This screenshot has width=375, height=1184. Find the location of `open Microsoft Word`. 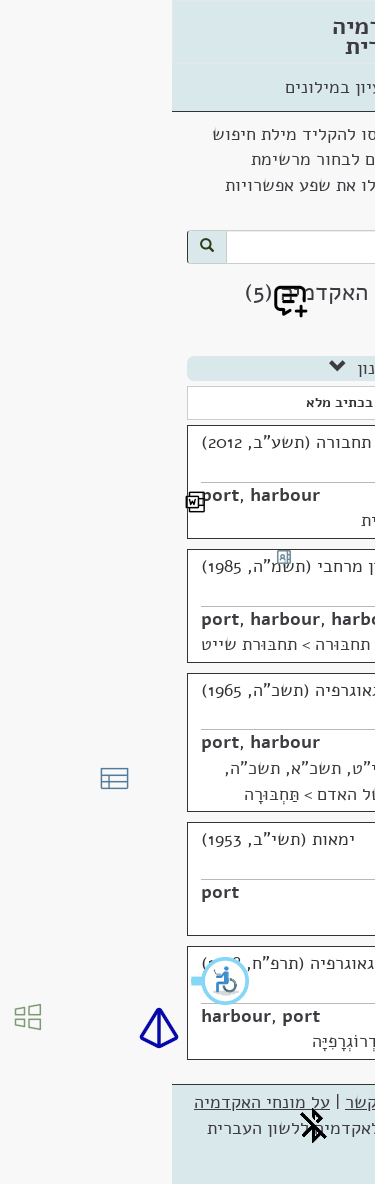

open Microsoft Word is located at coordinates (196, 502).